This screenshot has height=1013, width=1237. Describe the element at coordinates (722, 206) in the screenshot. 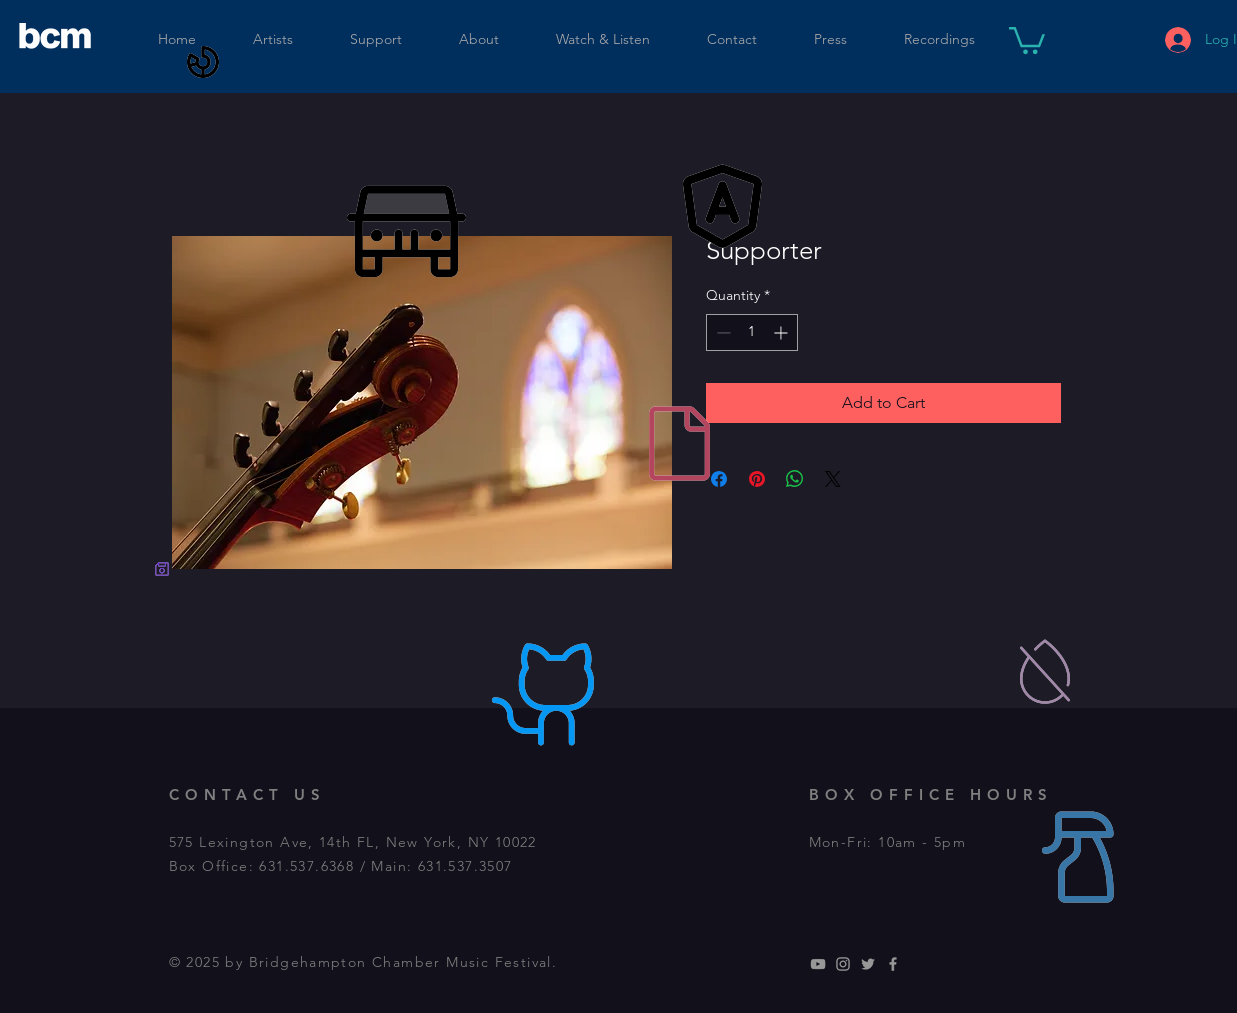

I see `angular framework logo` at that location.